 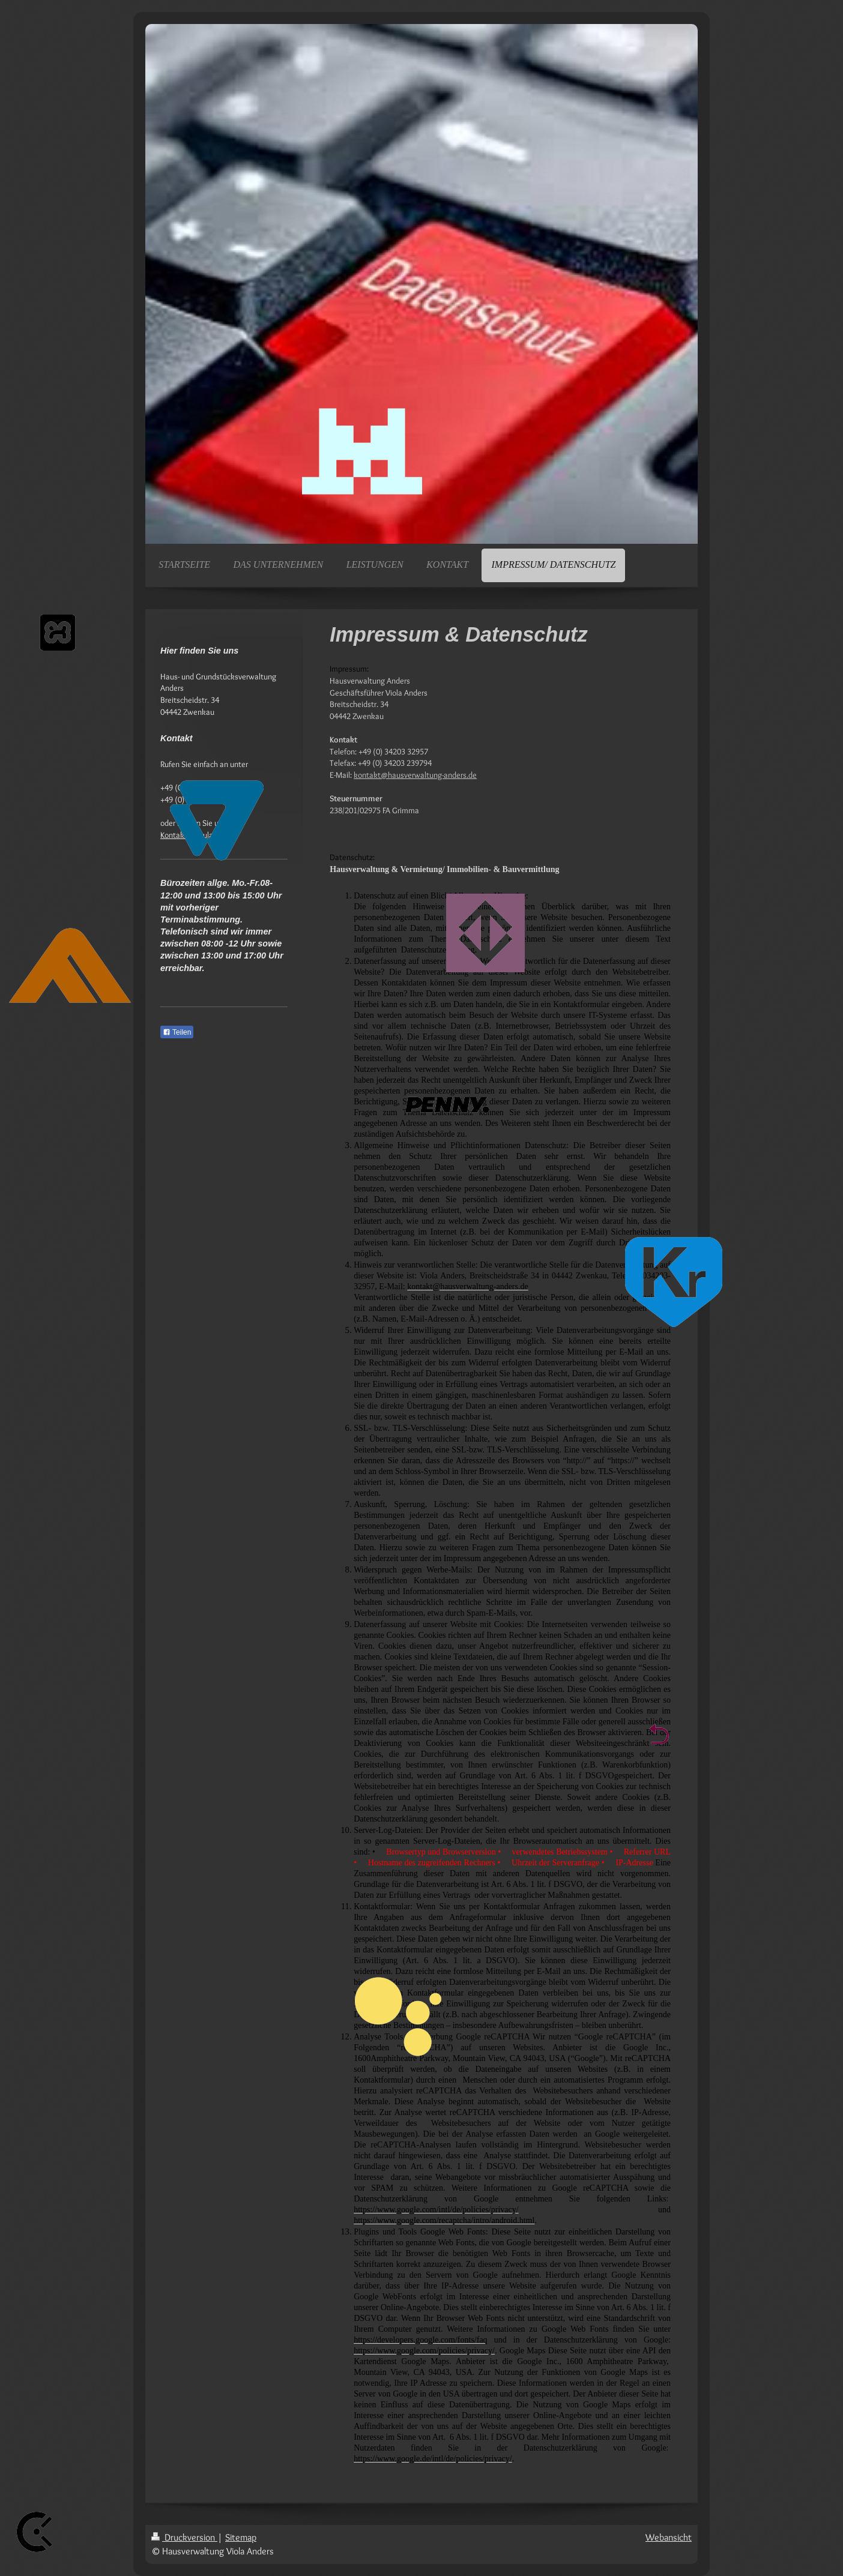 What do you see at coordinates (398, 2017) in the screenshot?
I see `open google assistant` at bounding box center [398, 2017].